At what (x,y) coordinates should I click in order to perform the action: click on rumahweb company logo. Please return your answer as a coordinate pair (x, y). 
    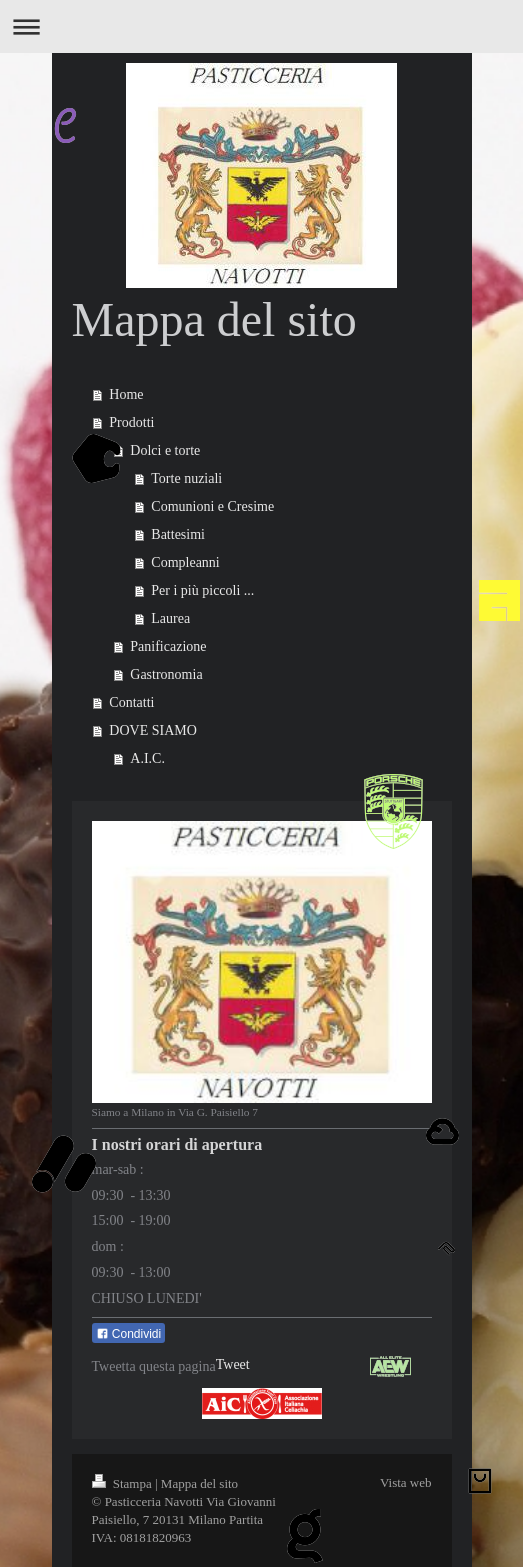
    Looking at the image, I should click on (446, 1248).